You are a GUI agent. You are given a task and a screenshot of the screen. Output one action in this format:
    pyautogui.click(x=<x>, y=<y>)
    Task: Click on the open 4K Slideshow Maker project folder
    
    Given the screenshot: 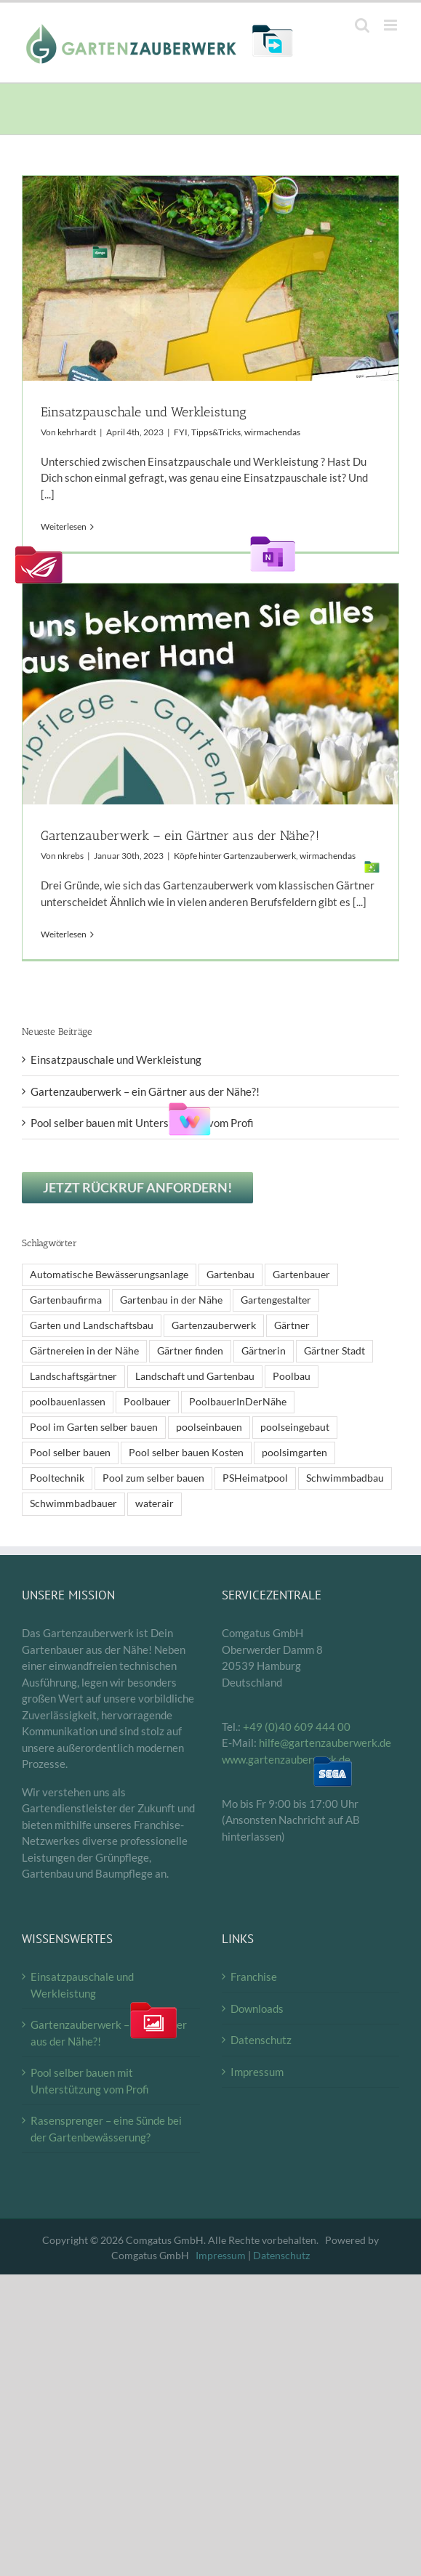 What is the action you would take?
    pyautogui.click(x=153, y=2022)
    